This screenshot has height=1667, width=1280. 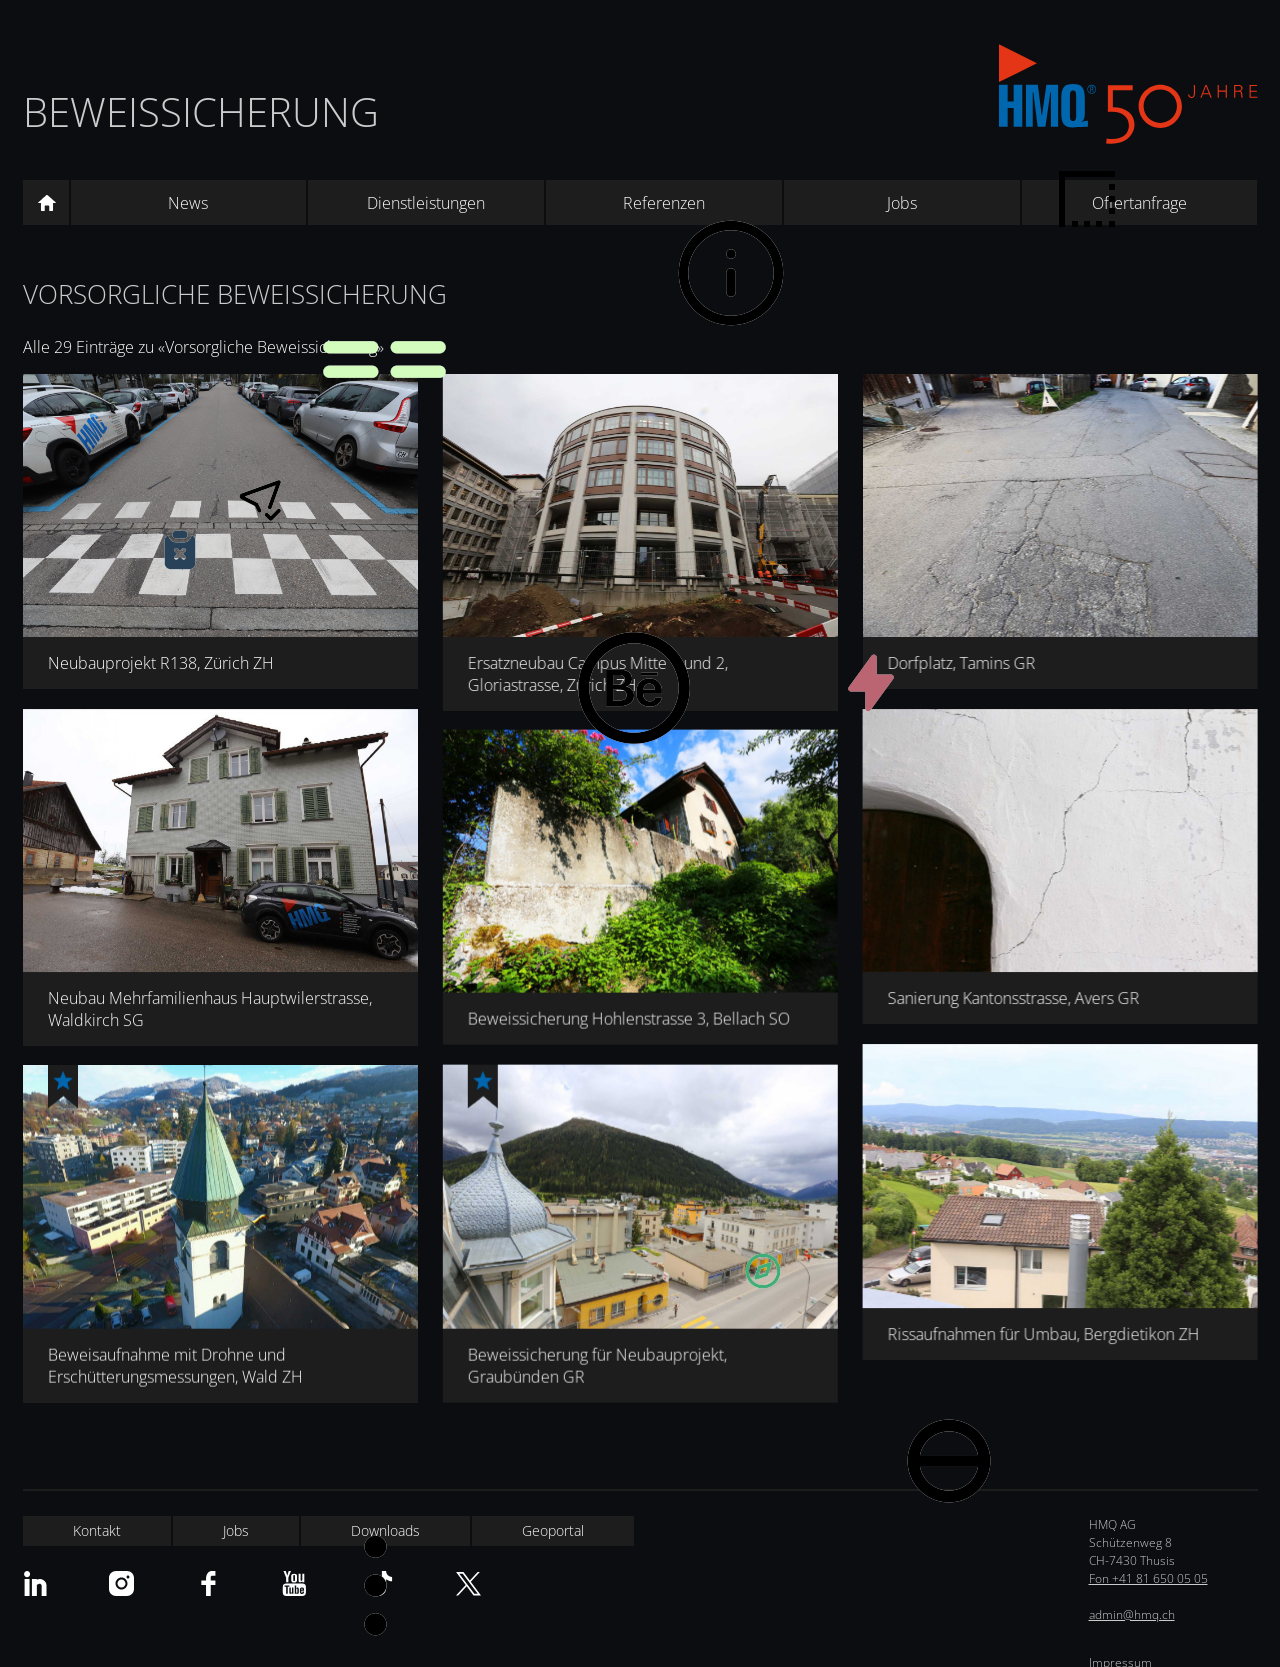 I want to click on clear clipboard contents, so click(x=180, y=550).